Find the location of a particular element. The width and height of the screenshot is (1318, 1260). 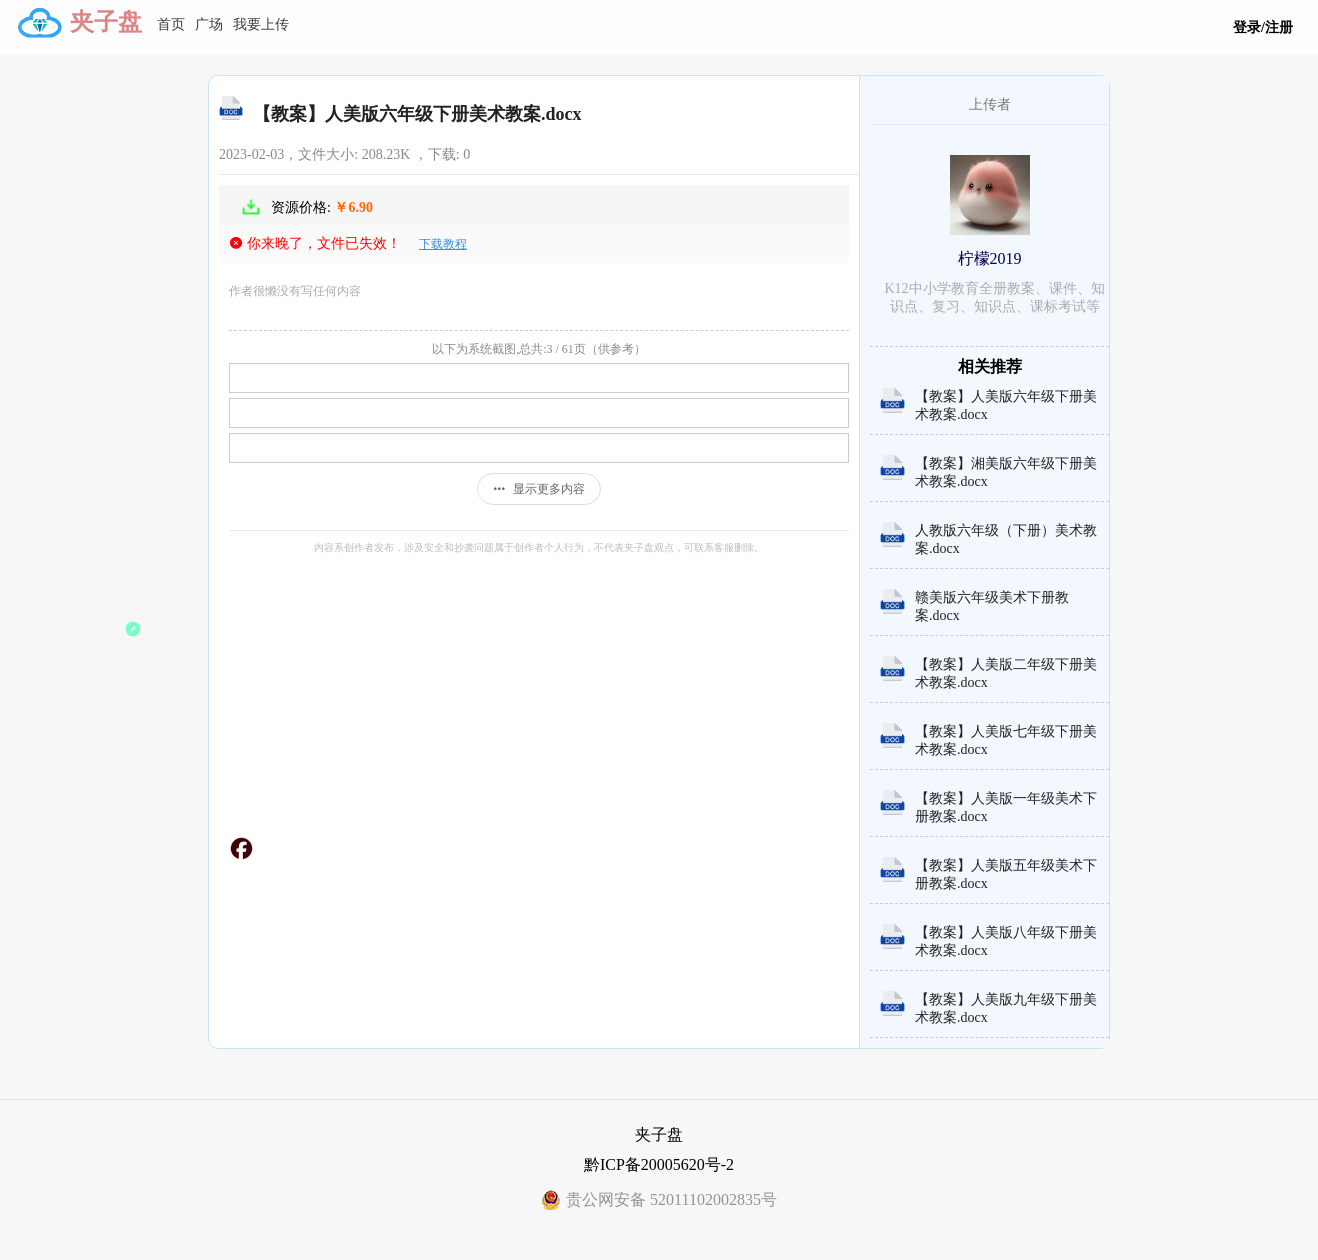

open Facebook app is located at coordinates (241, 848).